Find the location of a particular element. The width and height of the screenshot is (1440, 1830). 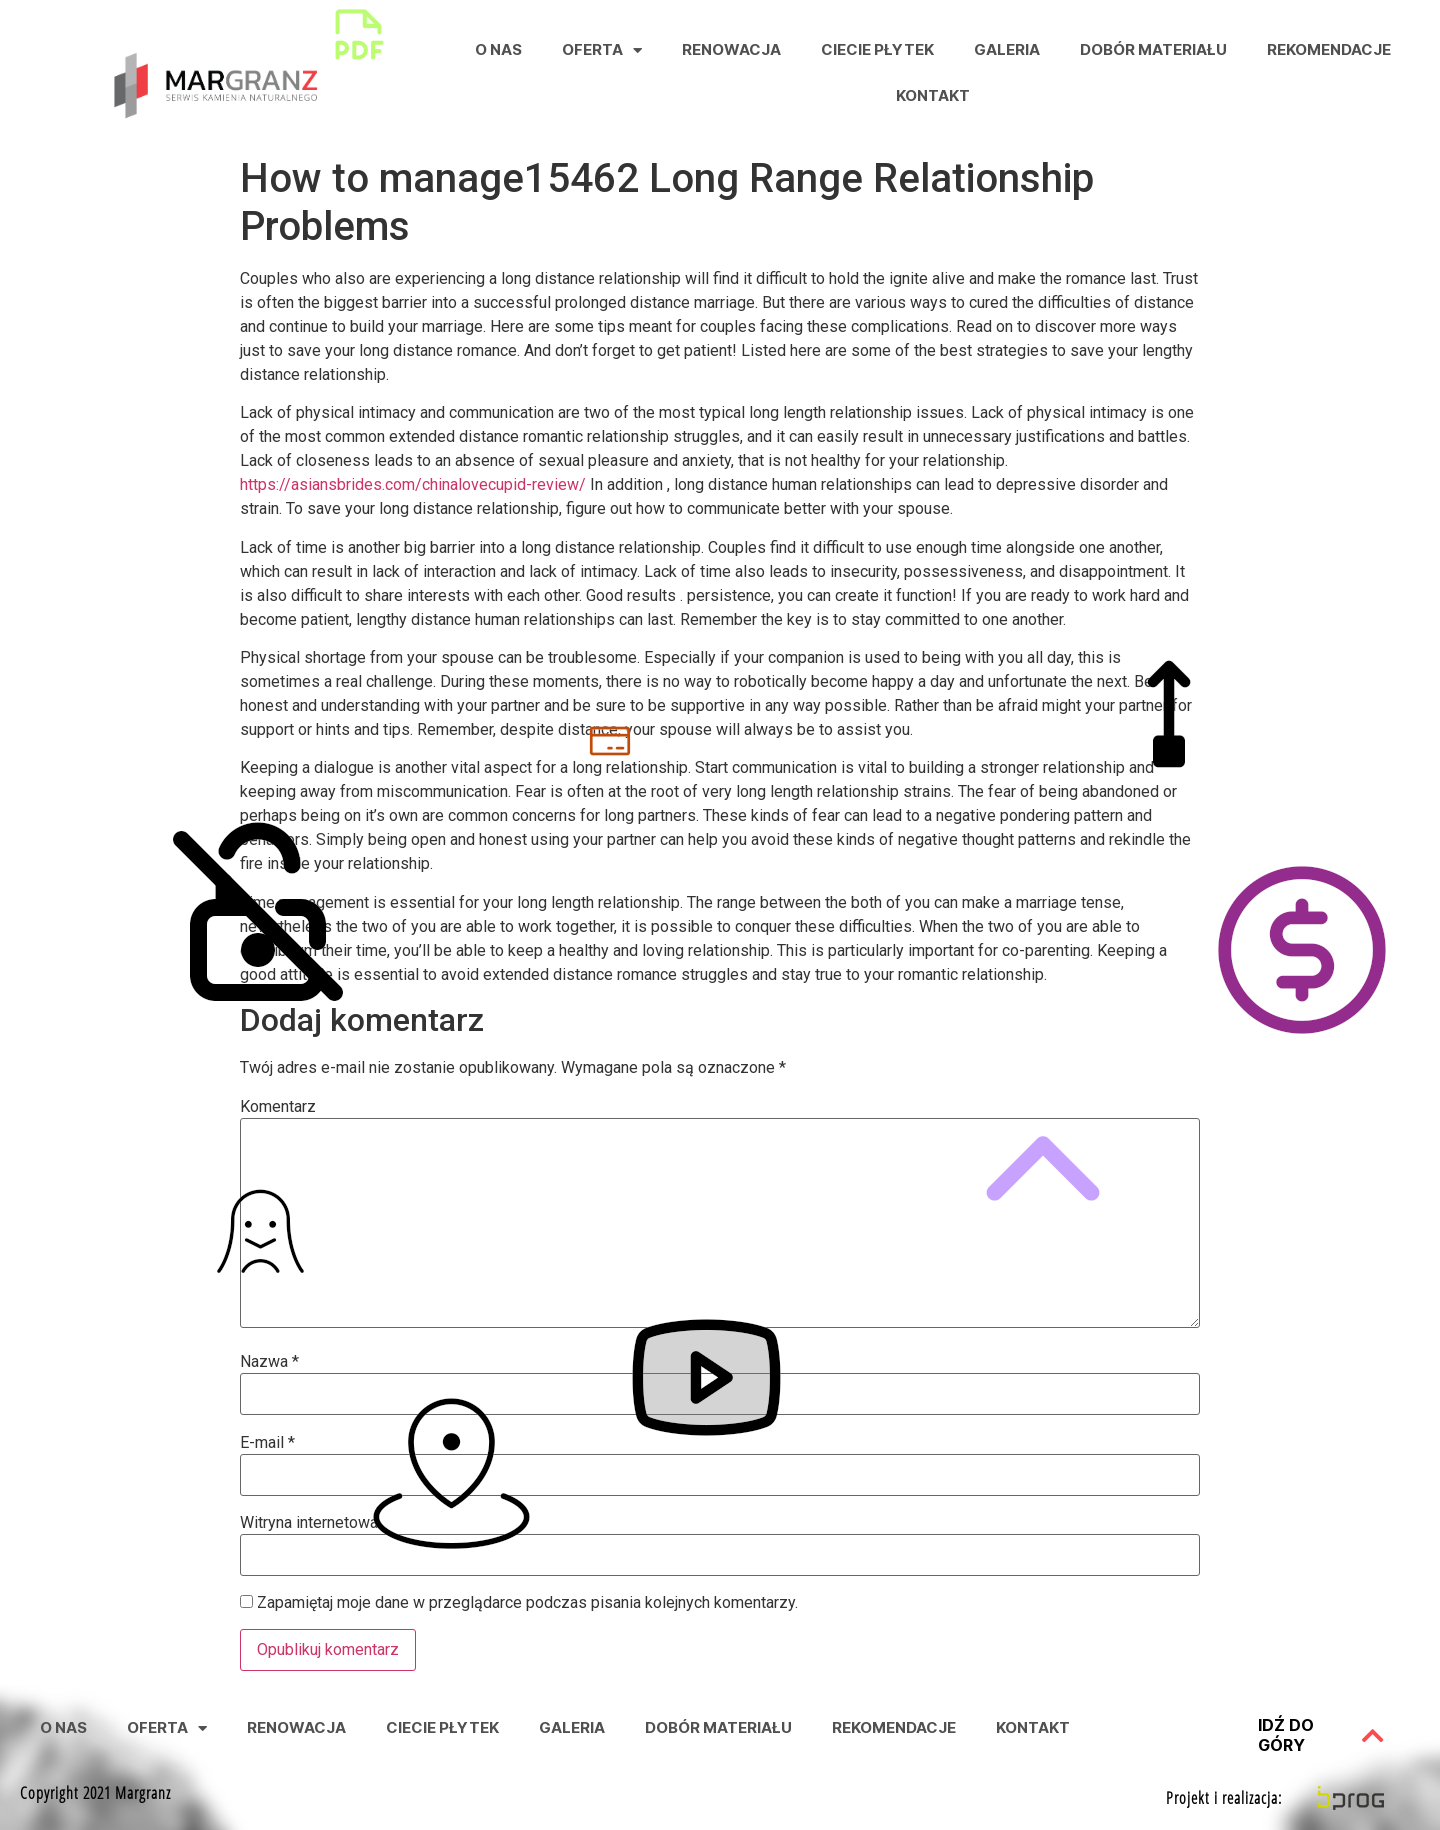

indicates linux operating system compatibility is located at coordinates (260, 1236).